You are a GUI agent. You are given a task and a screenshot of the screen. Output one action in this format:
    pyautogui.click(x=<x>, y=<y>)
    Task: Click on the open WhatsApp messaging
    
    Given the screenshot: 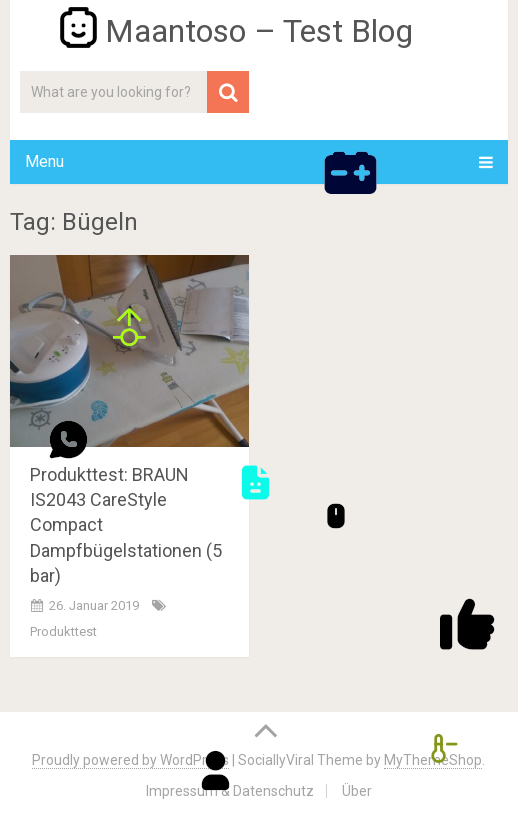 What is the action you would take?
    pyautogui.click(x=68, y=439)
    